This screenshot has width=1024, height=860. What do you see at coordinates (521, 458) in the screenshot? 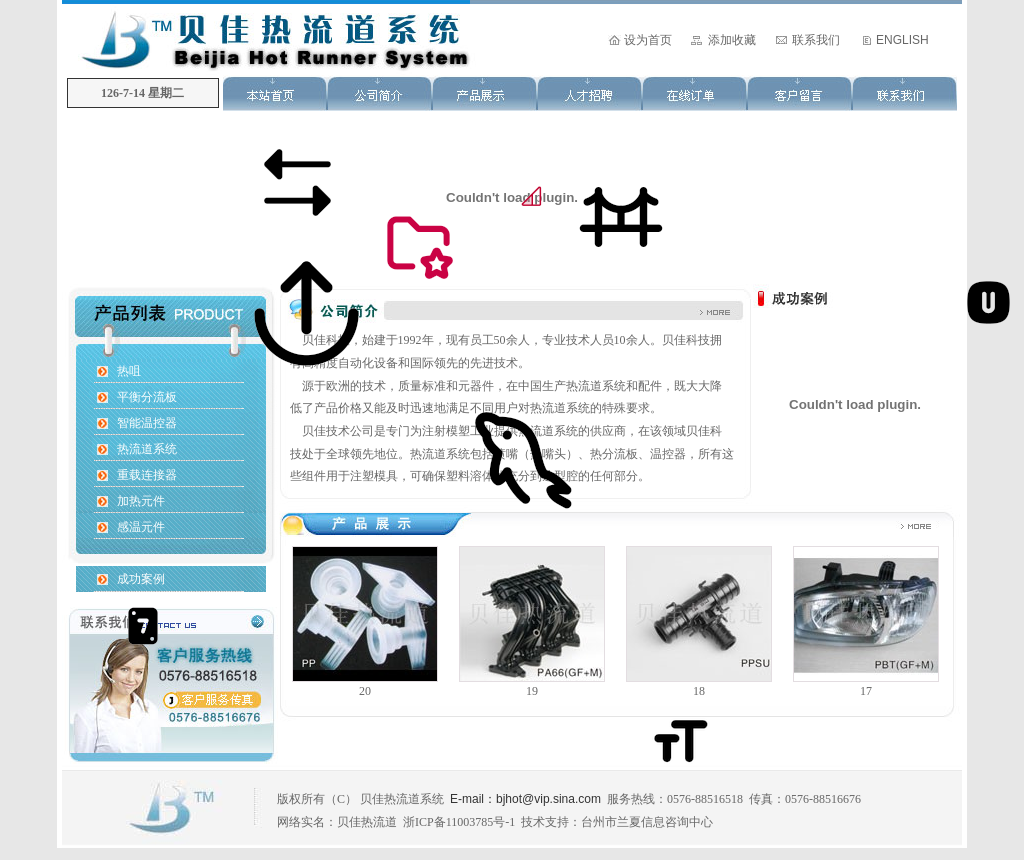
I see `connect to mysql database` at bounding box center [521, 458].